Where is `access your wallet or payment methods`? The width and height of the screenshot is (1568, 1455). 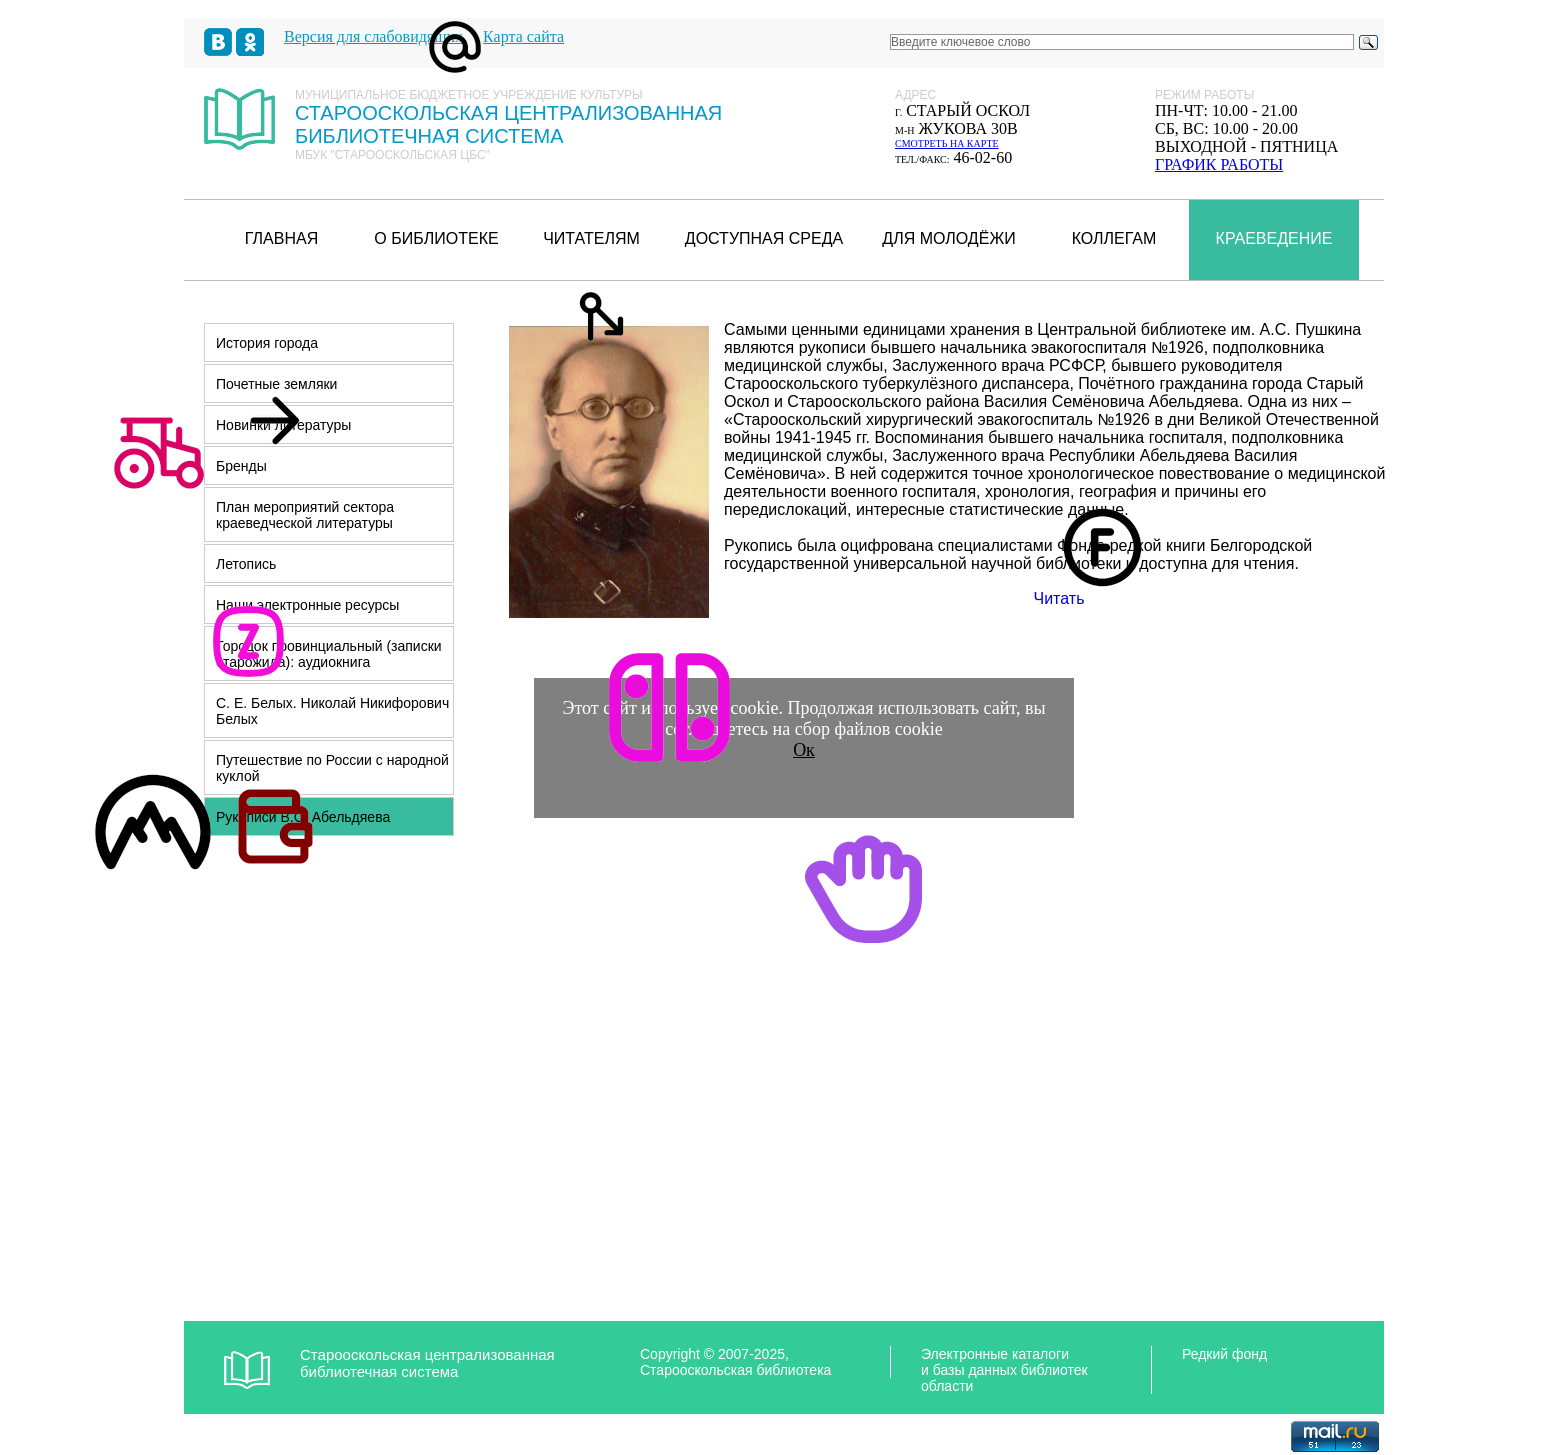 access your wallet or payment methods is located at coordinates (275, 826).